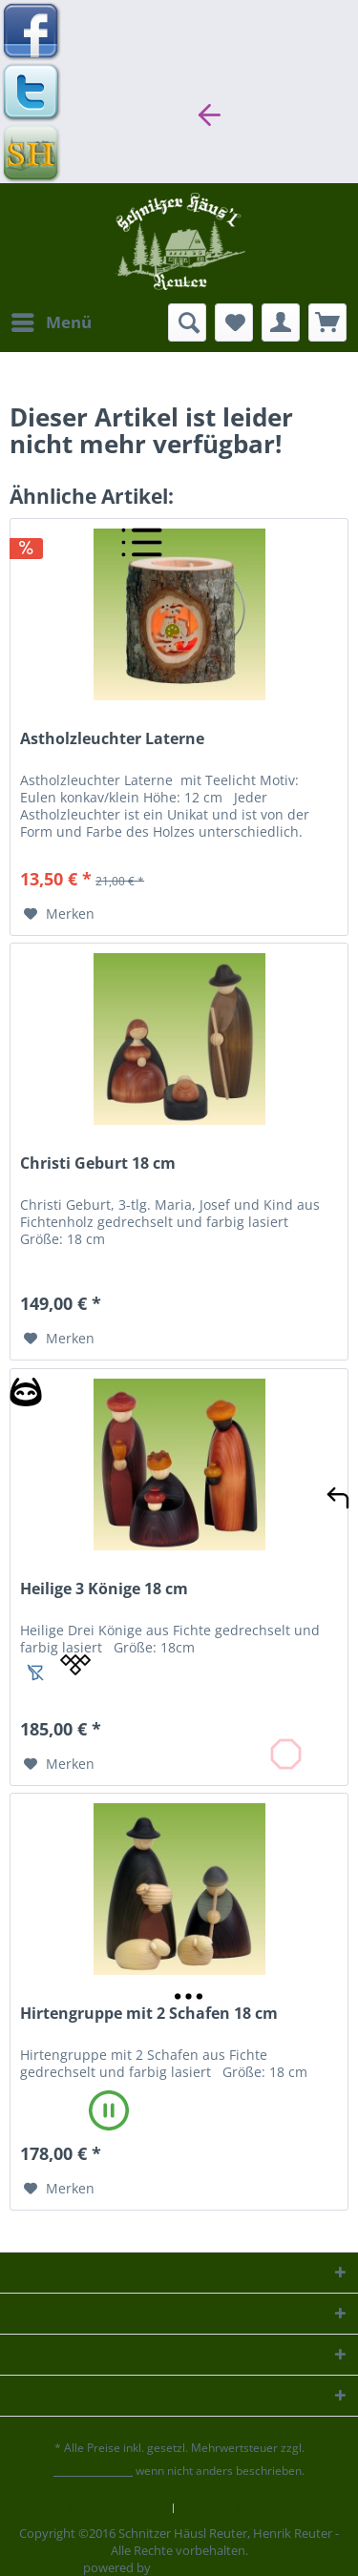  Describe the element at coordinates (141, 542) in the screenshot. I see `view items in list format` at that location.